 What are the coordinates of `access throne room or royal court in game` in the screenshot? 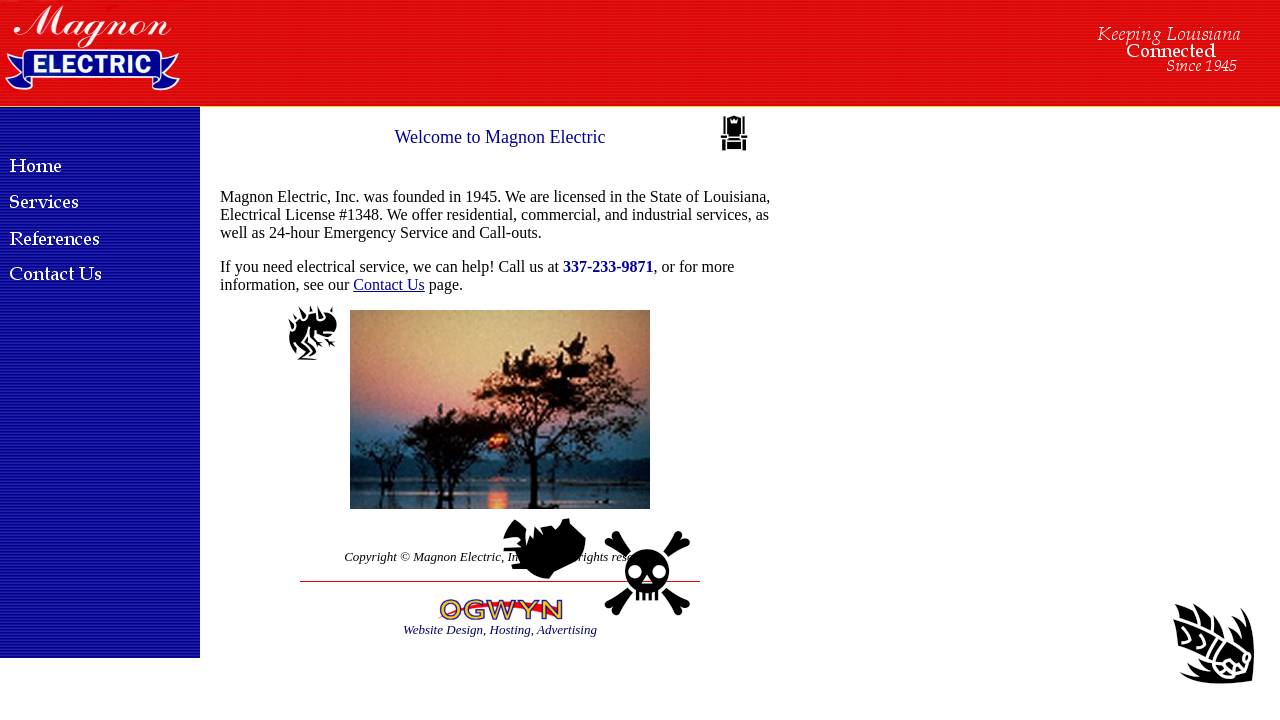 It's located at (734, 133).